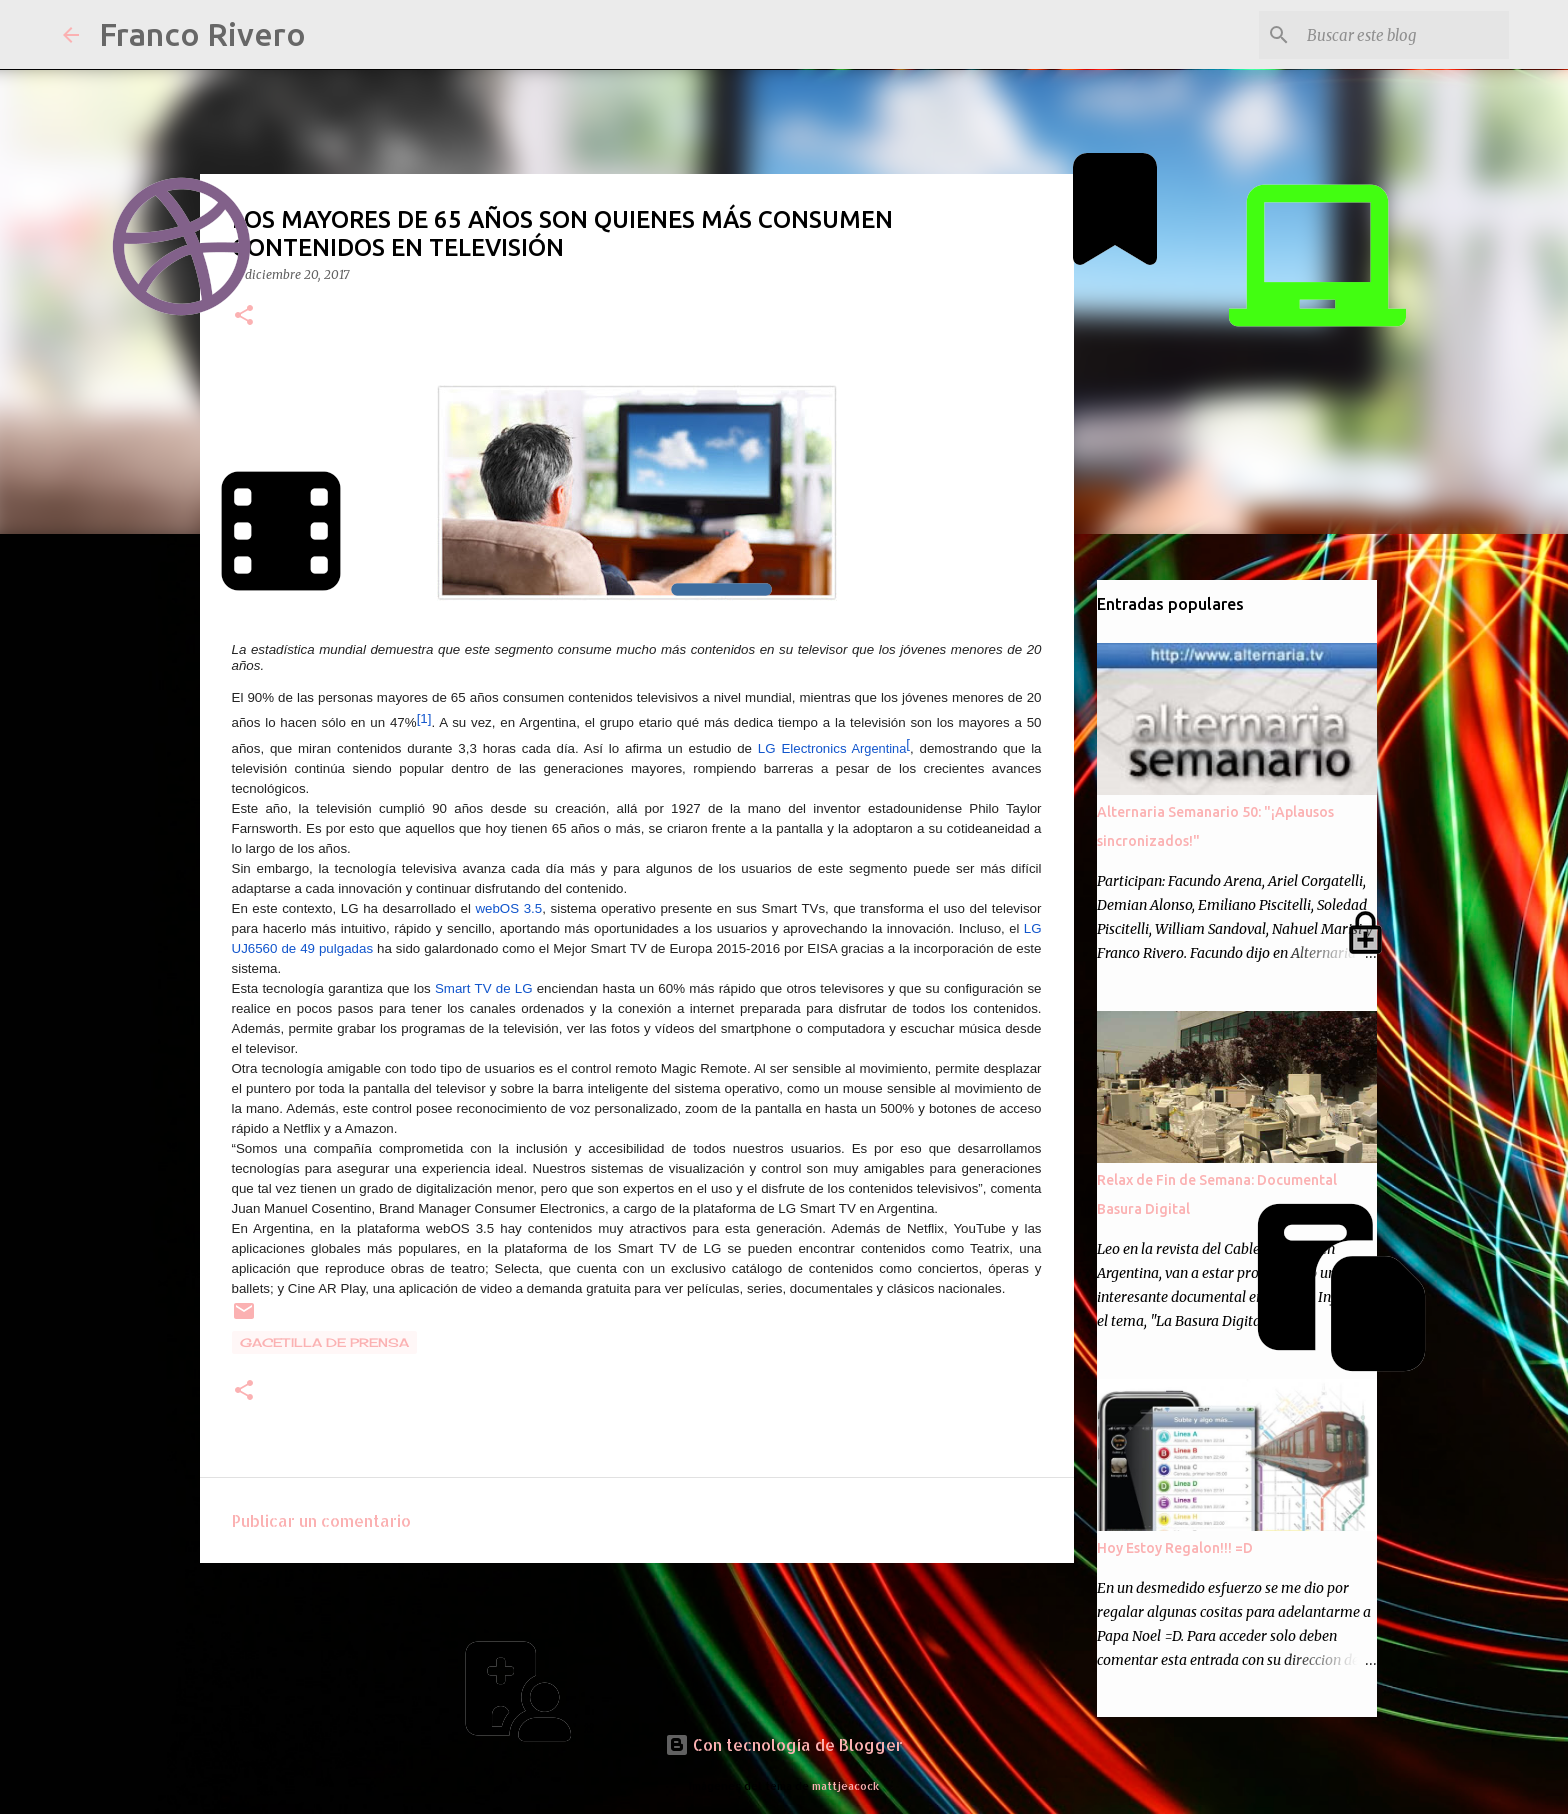 The width and height of the screenshot is (1568, 1814). What do you see at coordinates (1341, 1287) in the screenshot?
I see `paste copied content from clipboard` at bounding box center [1341, 1287].